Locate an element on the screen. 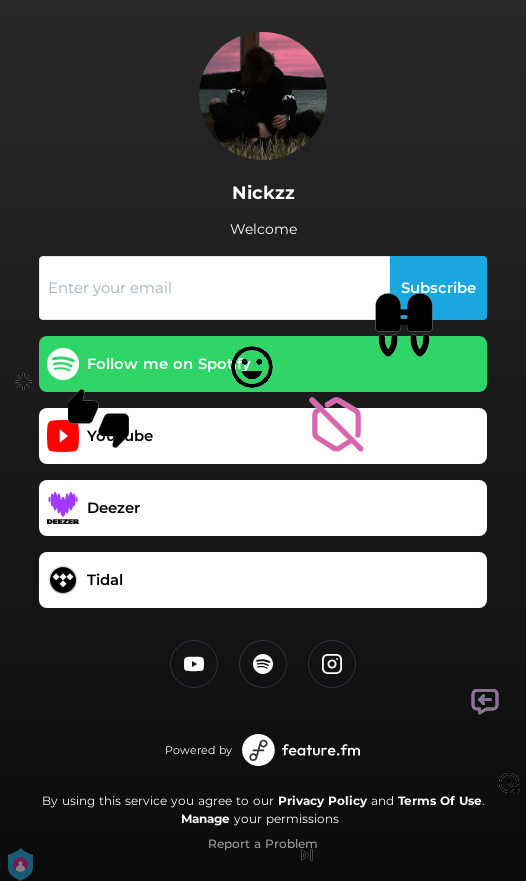 This screenshot has height=881, width=526. rate or provide feedback is located at coordinates (98, 418).